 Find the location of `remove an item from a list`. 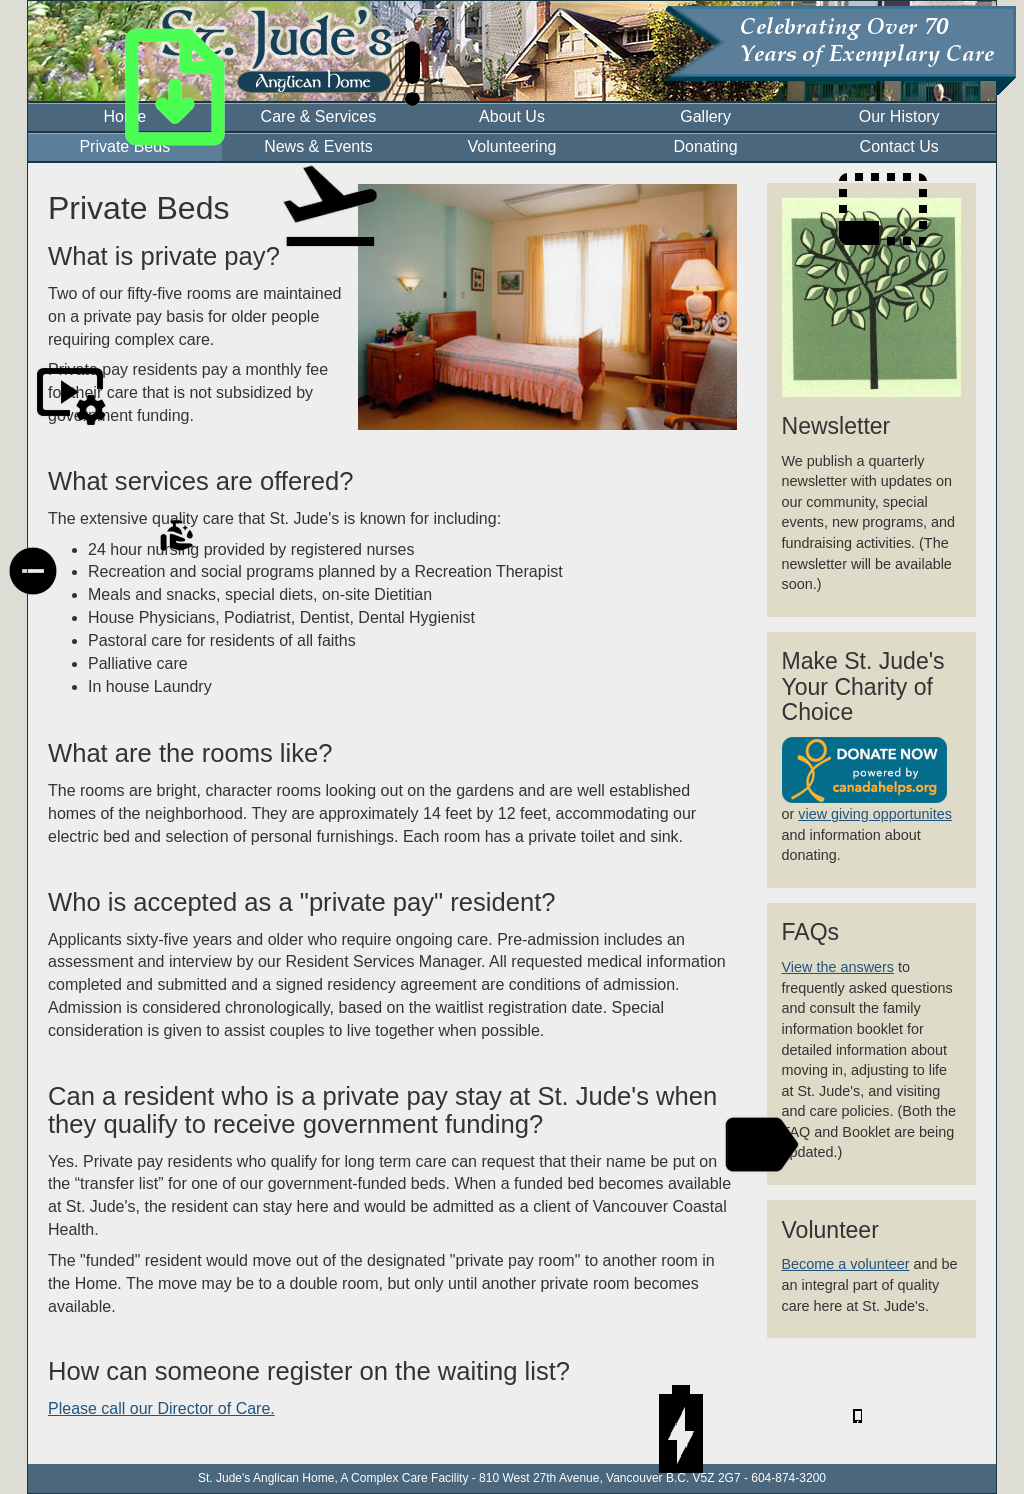

remove an item from a list is located at coordinates (33, 571).